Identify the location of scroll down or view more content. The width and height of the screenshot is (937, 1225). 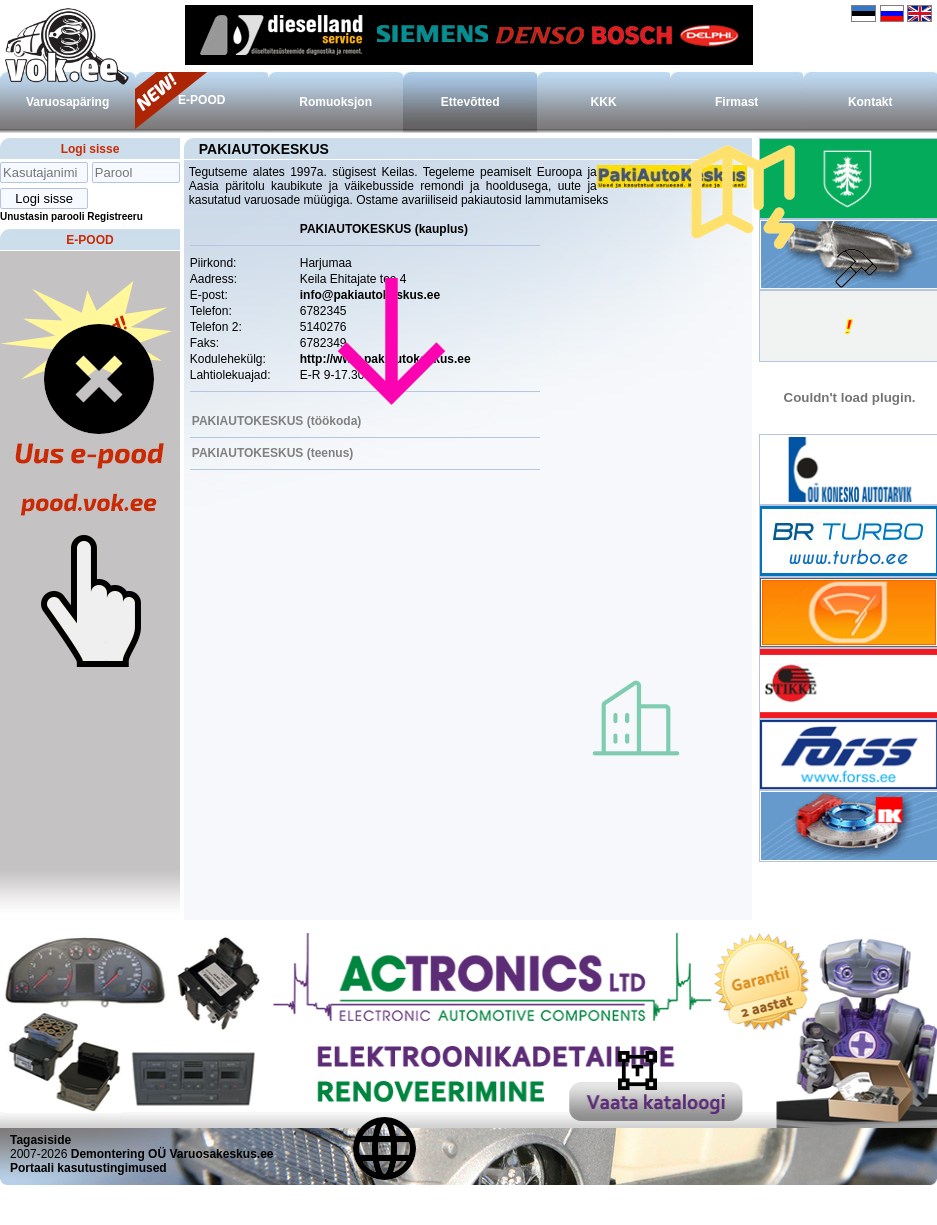
(391, 341).